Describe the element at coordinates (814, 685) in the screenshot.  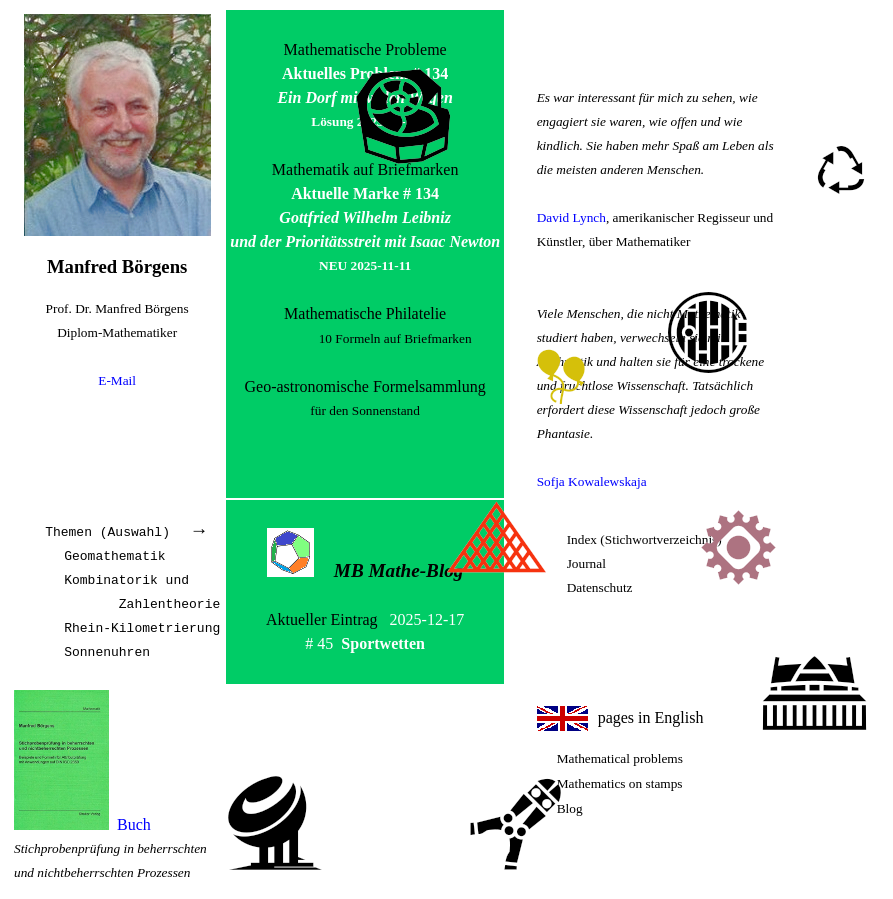
I see `view viking longhouse building` at that location.